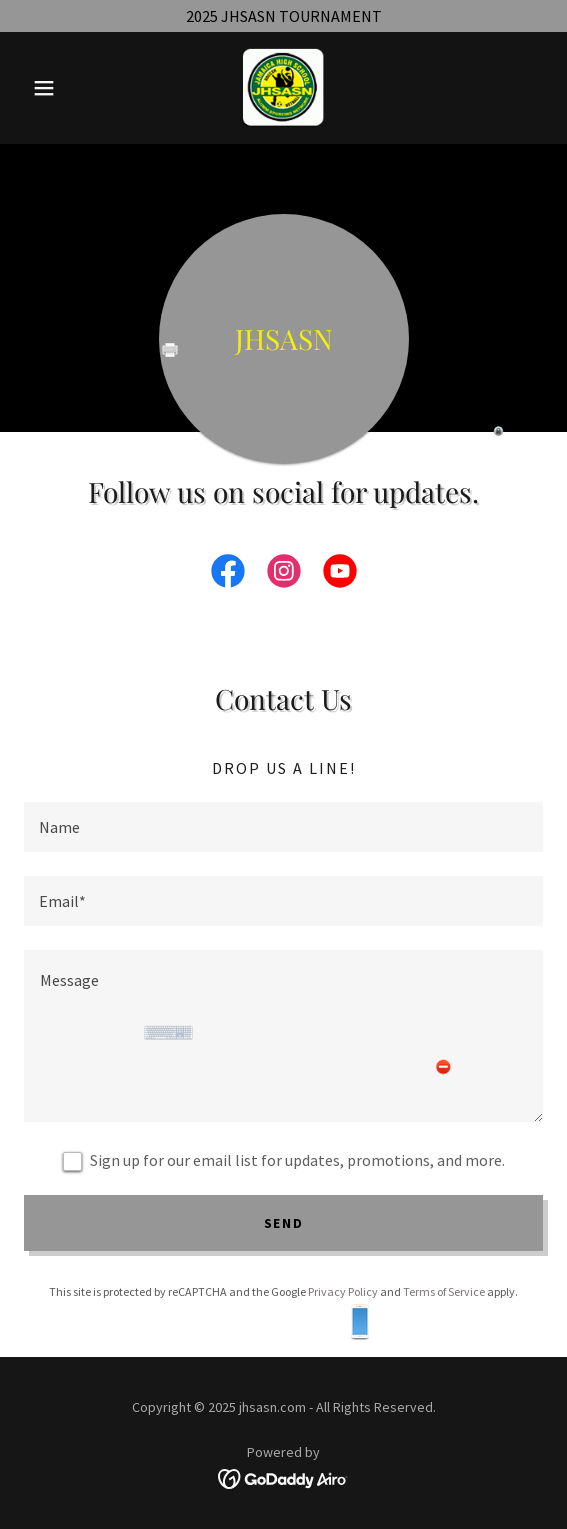  I want to click on indicates a locked or protected item, so click(516, 413).